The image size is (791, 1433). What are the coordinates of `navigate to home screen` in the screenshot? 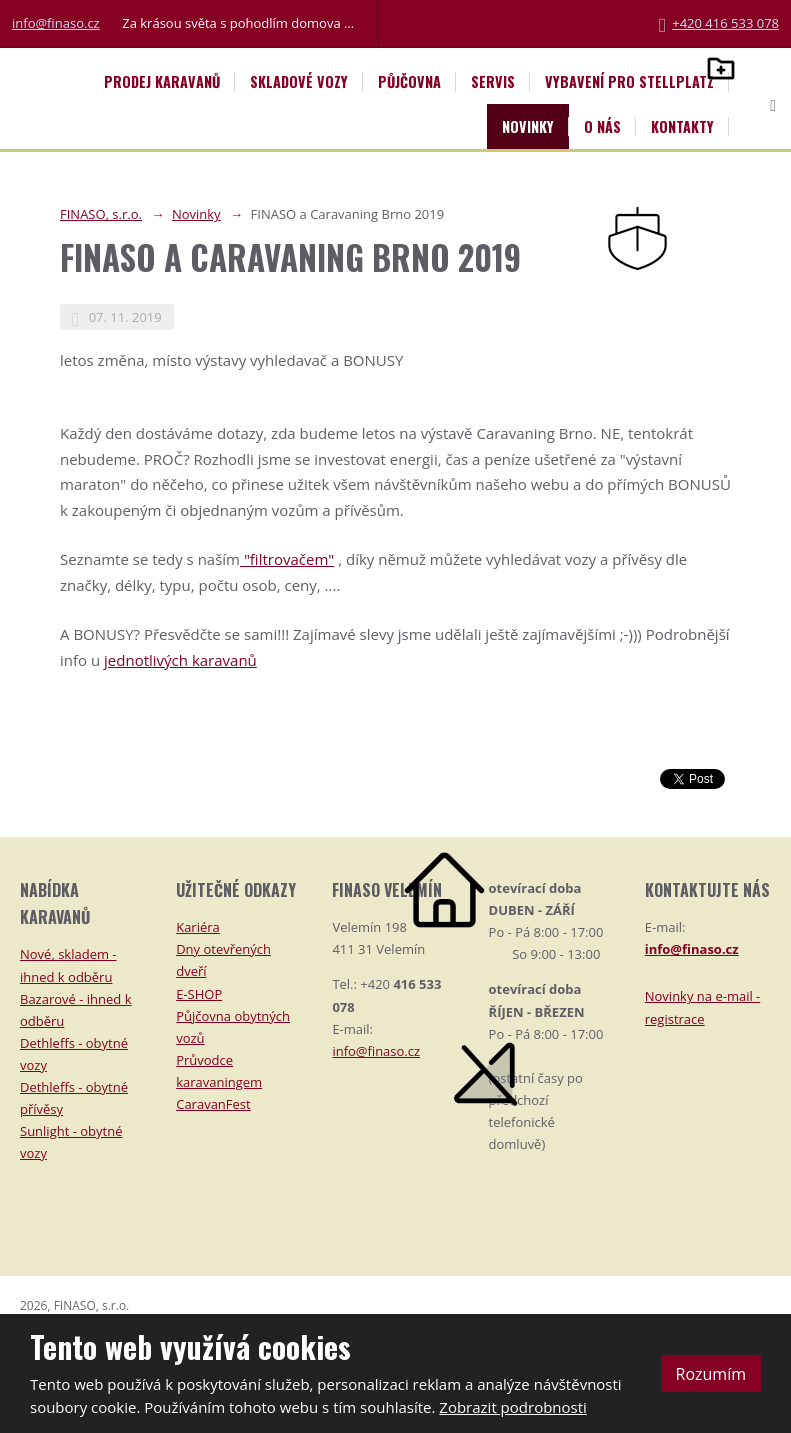 It's located at (444, 890).